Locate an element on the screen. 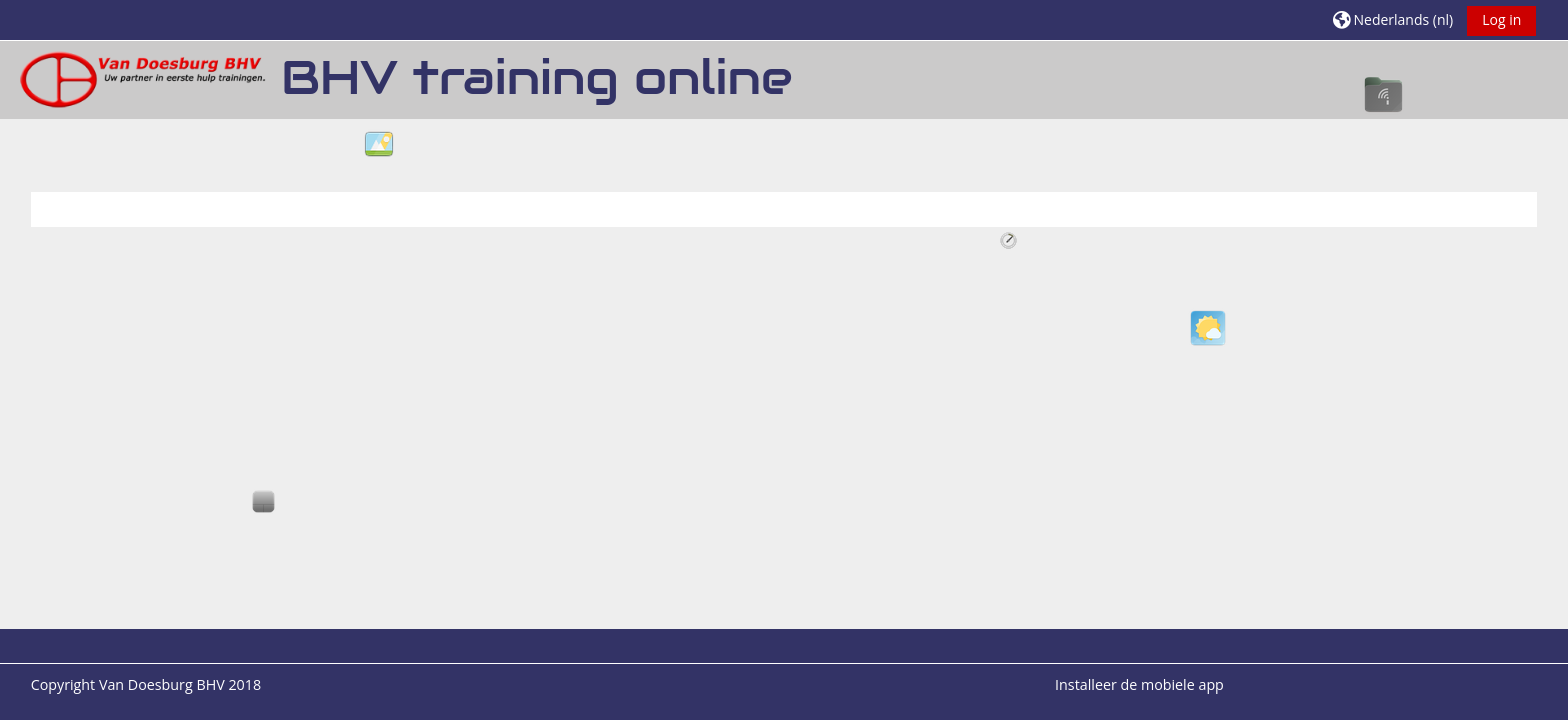  open sysprof system profiler is located at coordinates (1008, 240).